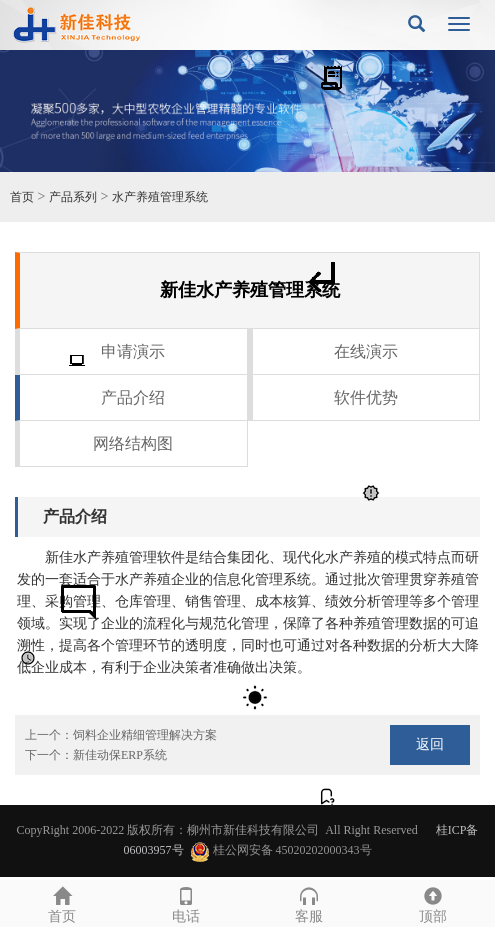 This screenshot has height=927, width=495. I want to click on open comments or discussion thread, so click(78, 602).